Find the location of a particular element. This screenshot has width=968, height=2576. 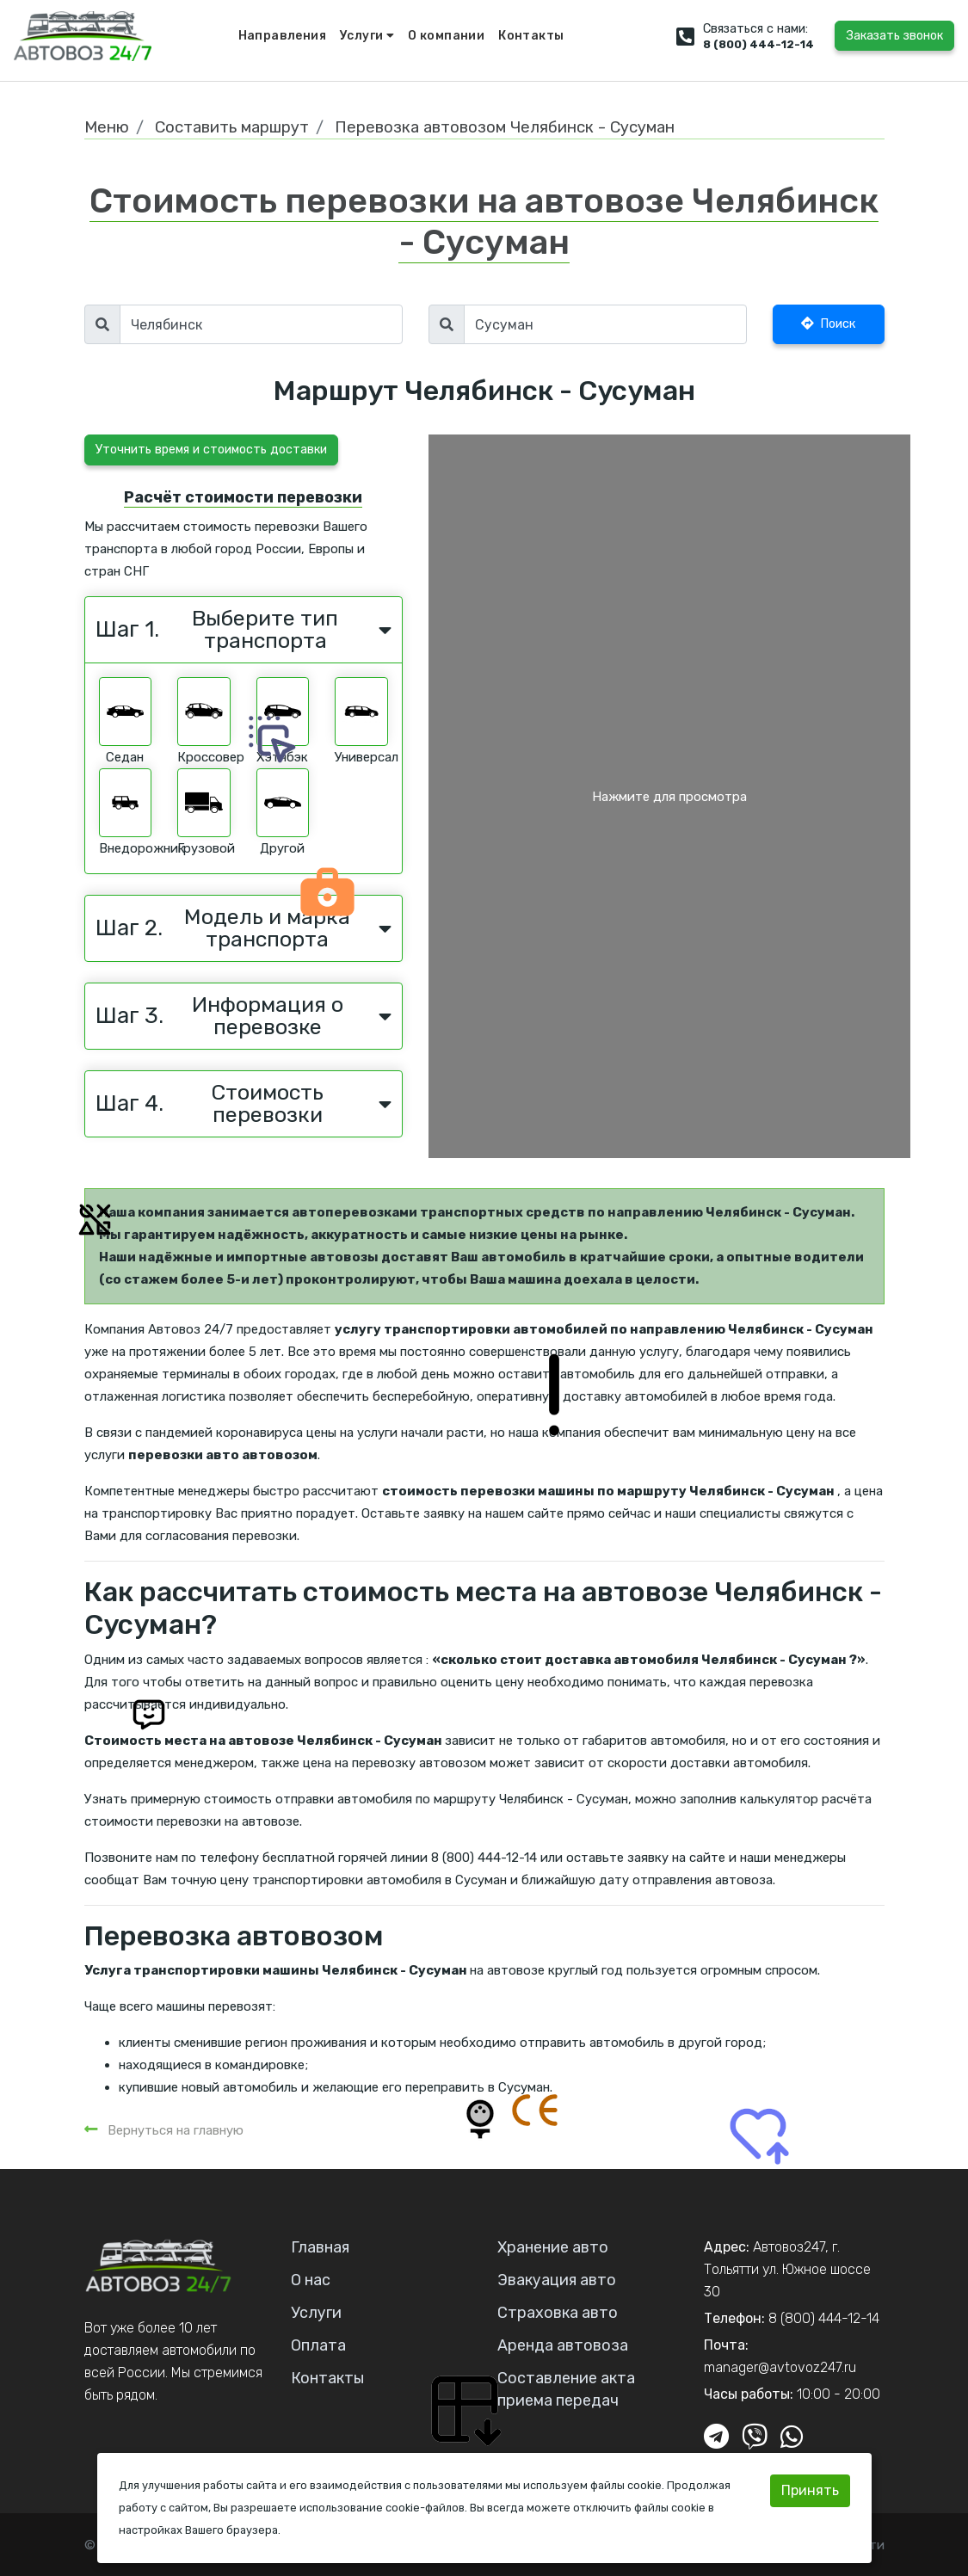

drag and drop to reorder items is located at coordinates (271, 738).